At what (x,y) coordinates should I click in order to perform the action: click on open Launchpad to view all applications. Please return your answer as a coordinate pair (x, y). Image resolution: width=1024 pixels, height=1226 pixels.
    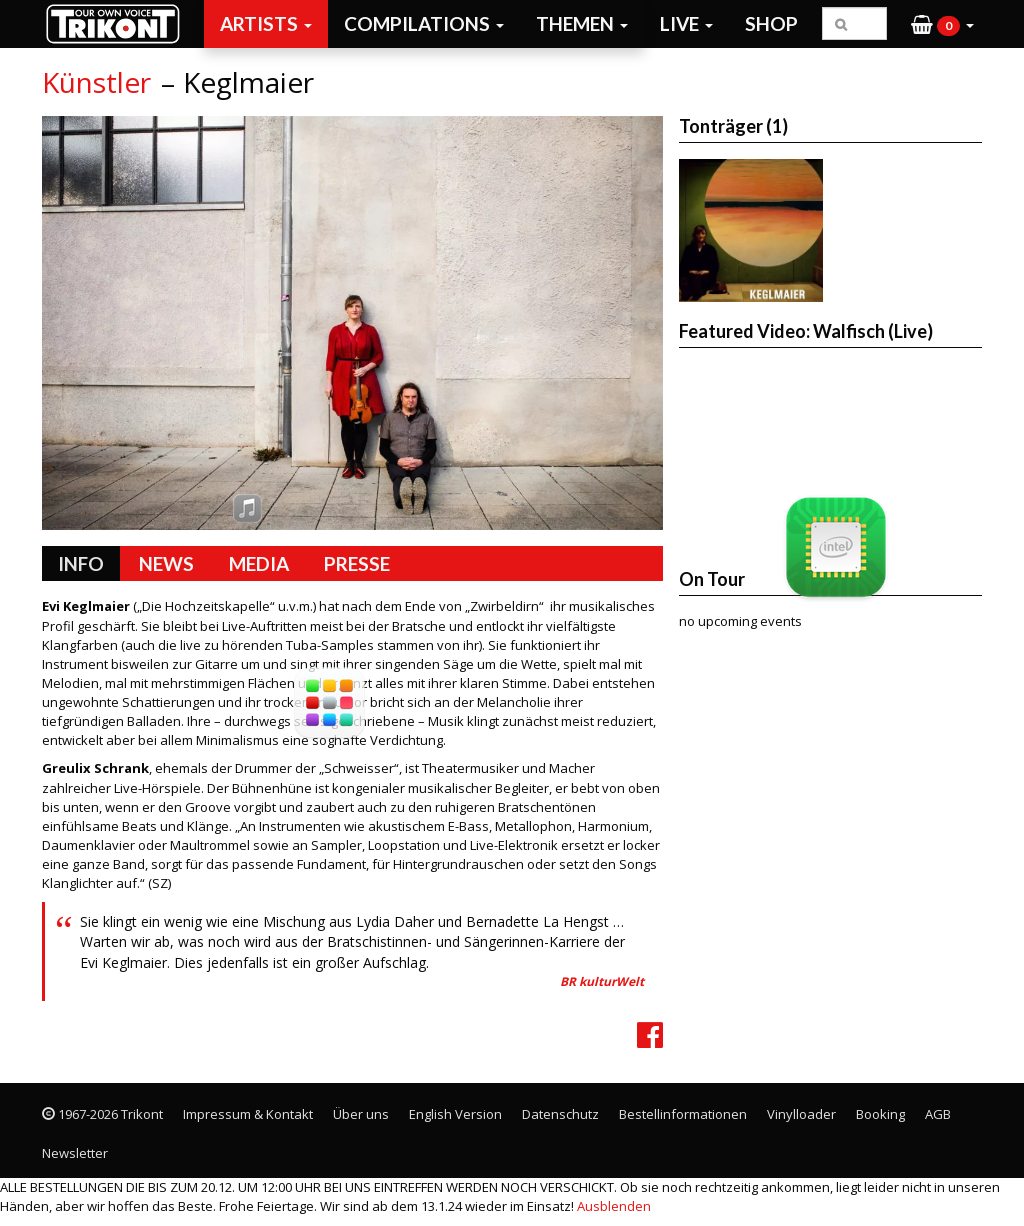
    Looking at the image, I should click on (329, 702).